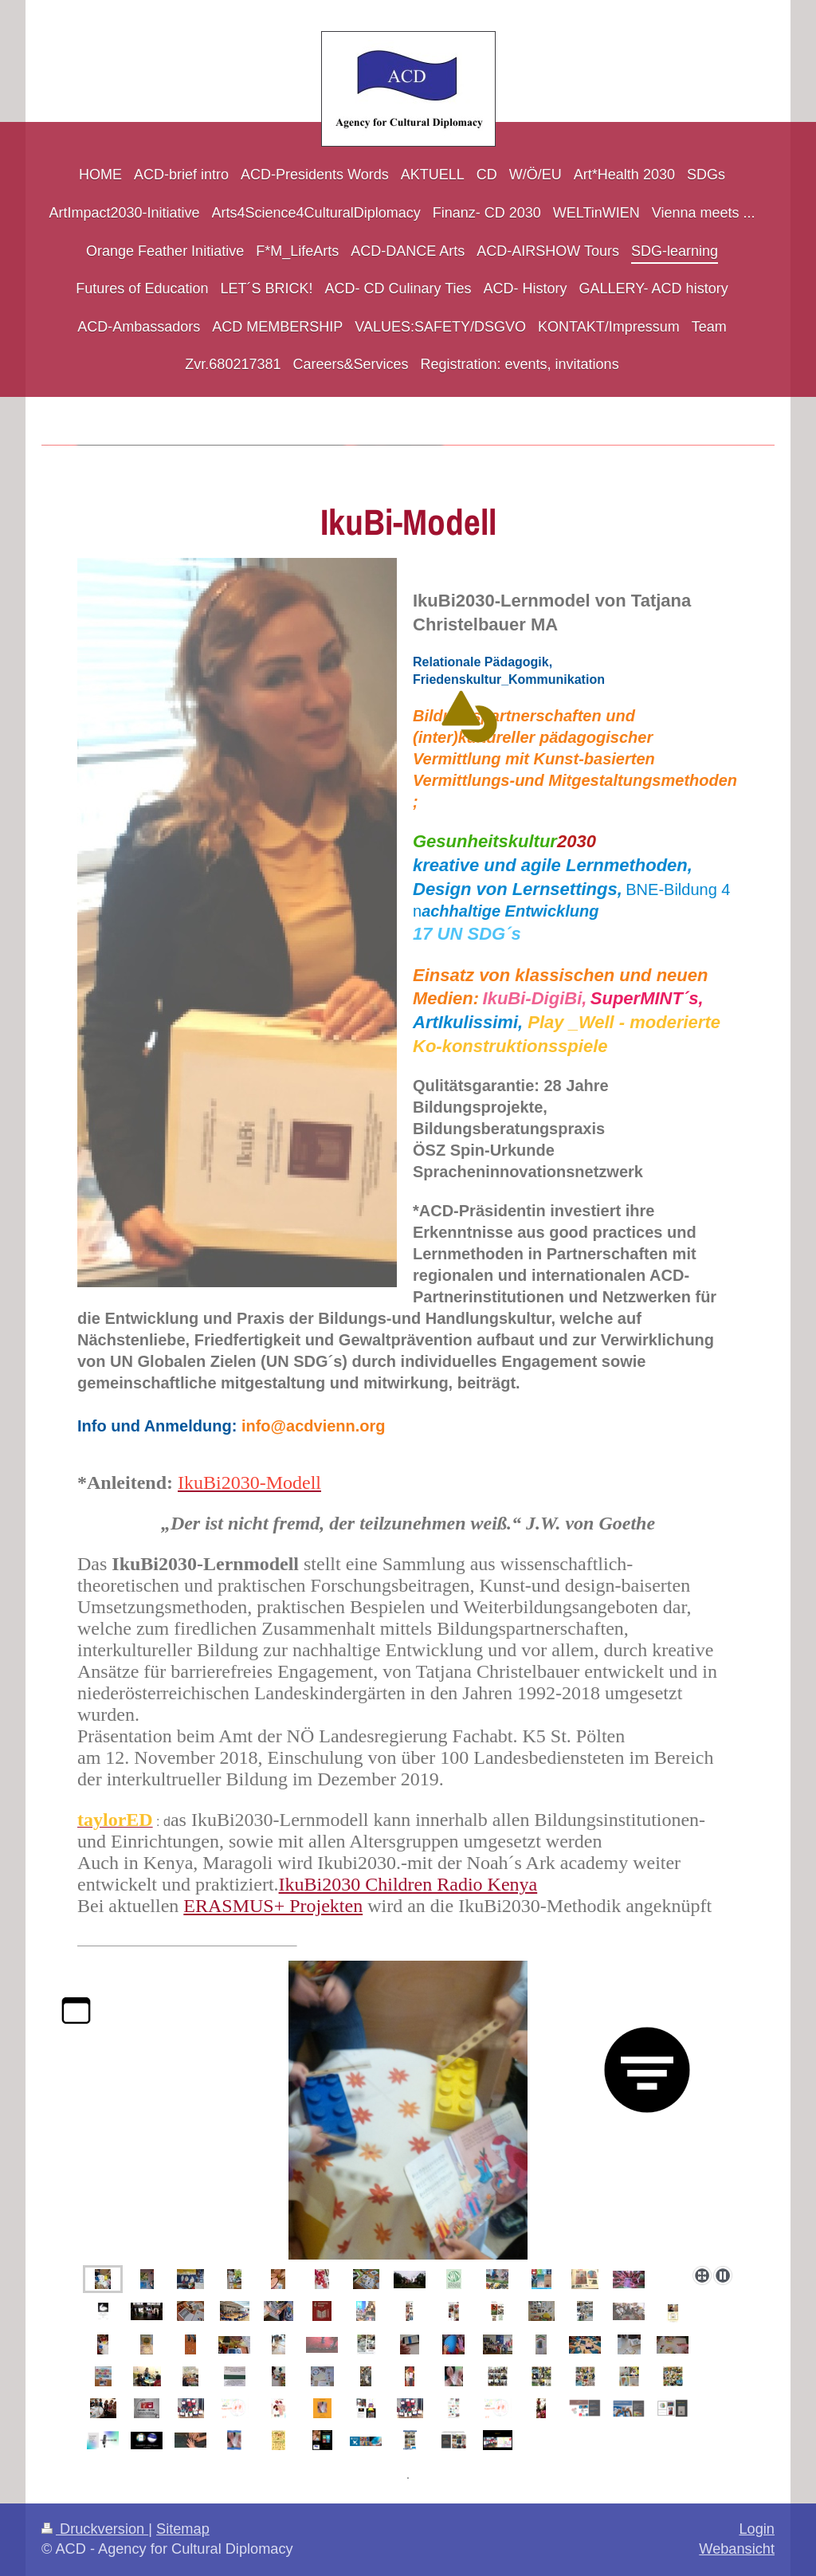 This screenshot has height=2576, width=816. Describe the element at coordinates (469, 717) in the screenshot. I see `access shape tools or drawing options` at that location.